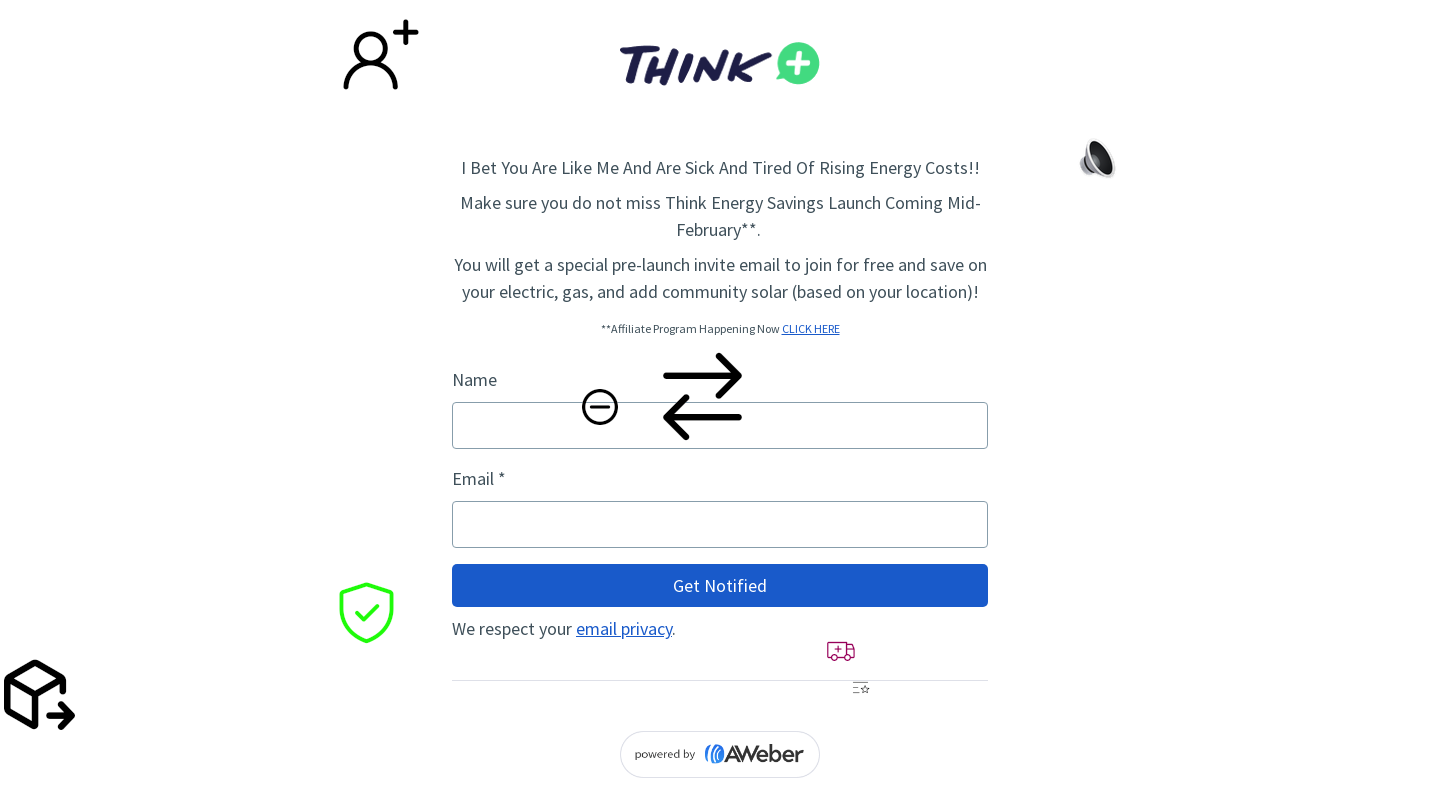 The width and height of the screenshot is (1440, 785). What do you see at coordinates (600, 407) in the screenshot?
I see `access denied or restricted area` at bounding box center [600, 407].